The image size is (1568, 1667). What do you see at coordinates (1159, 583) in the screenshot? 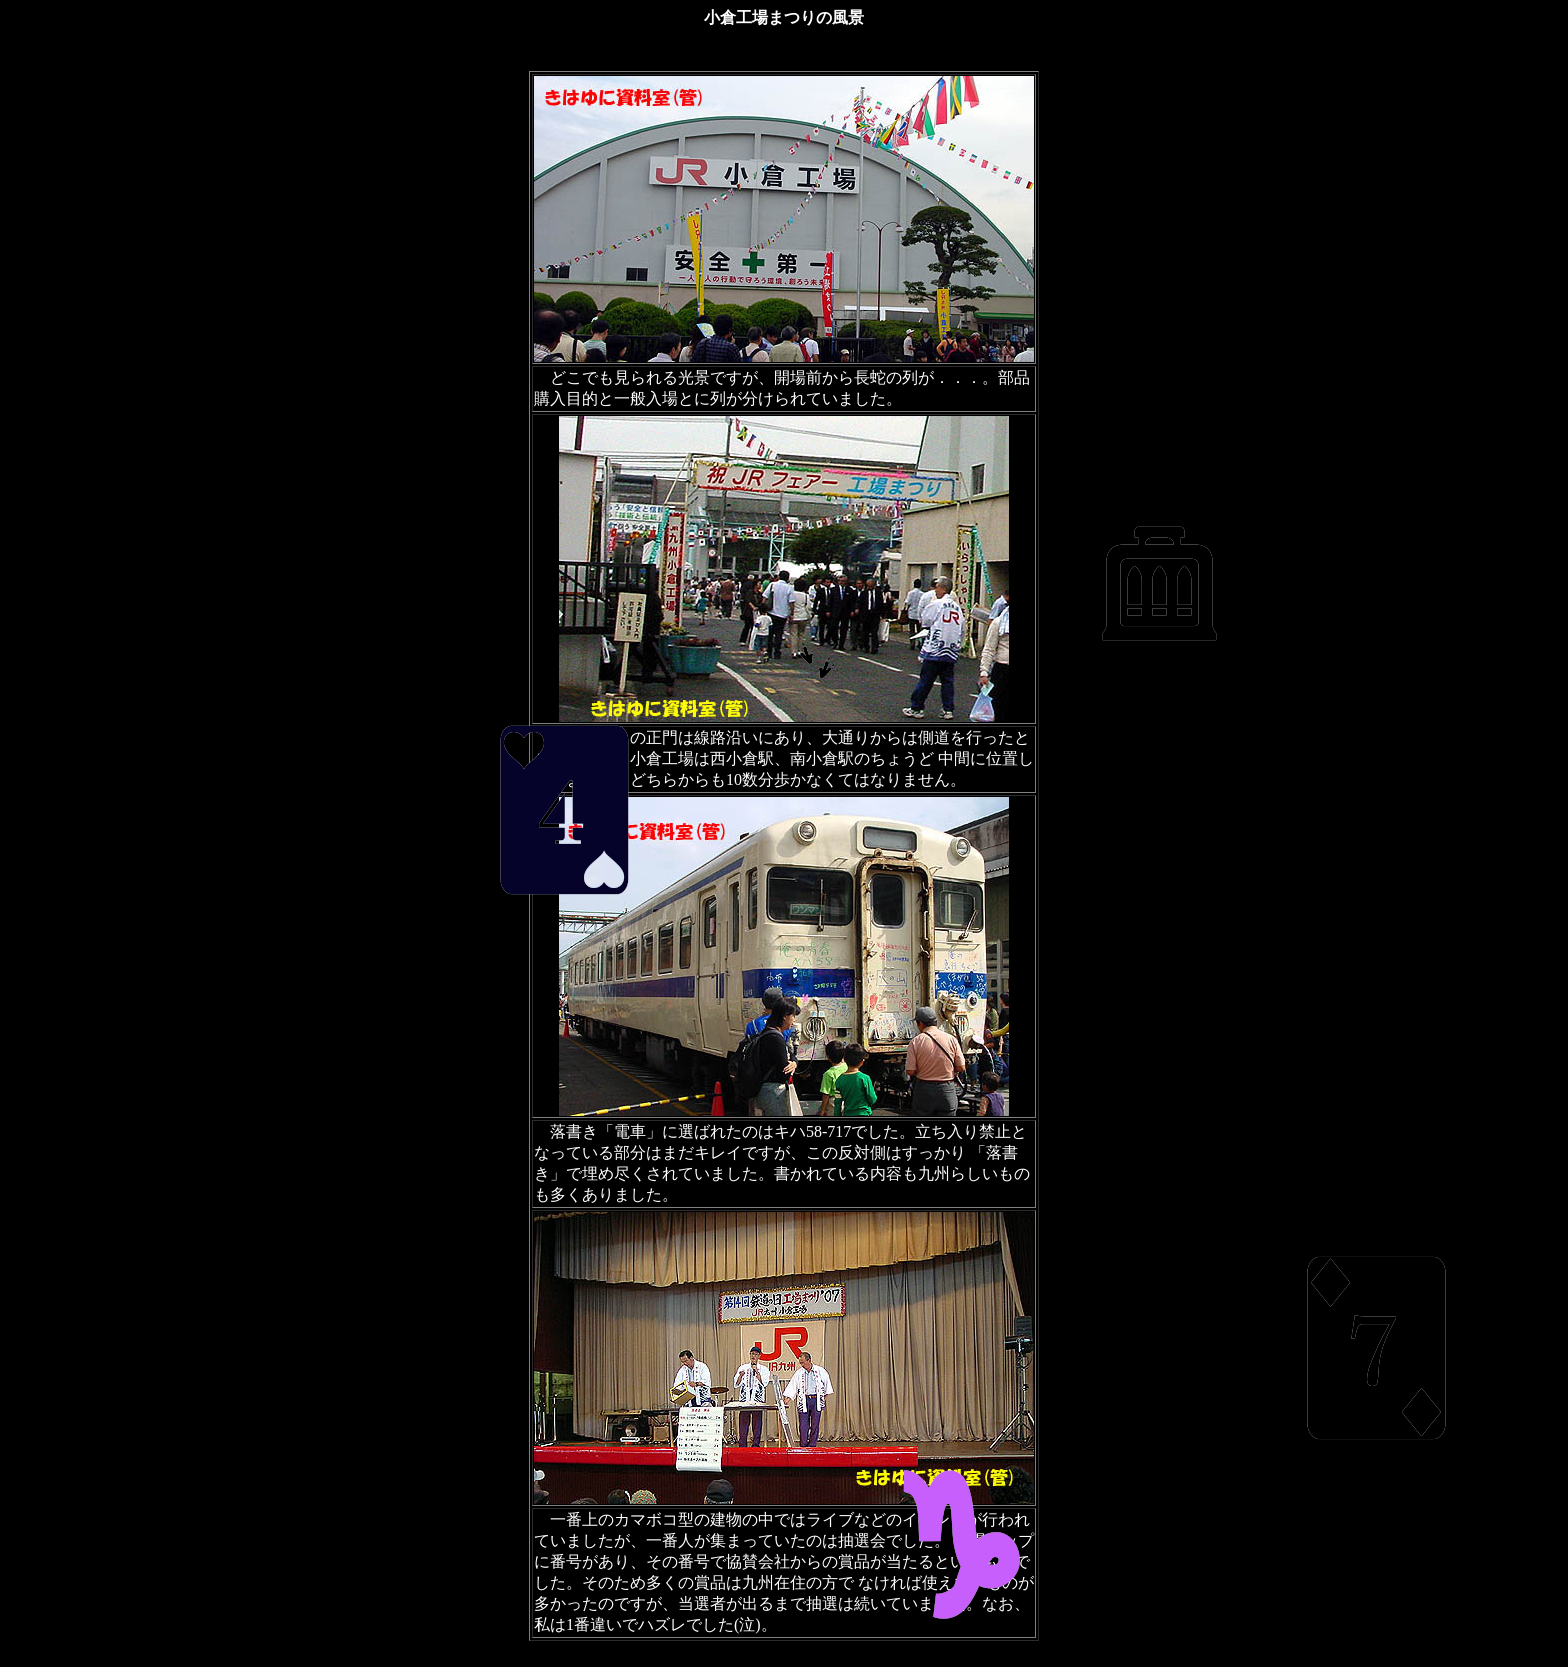
I see `ammunition inventory or storage in a game` at bounding box center [1159, 583].